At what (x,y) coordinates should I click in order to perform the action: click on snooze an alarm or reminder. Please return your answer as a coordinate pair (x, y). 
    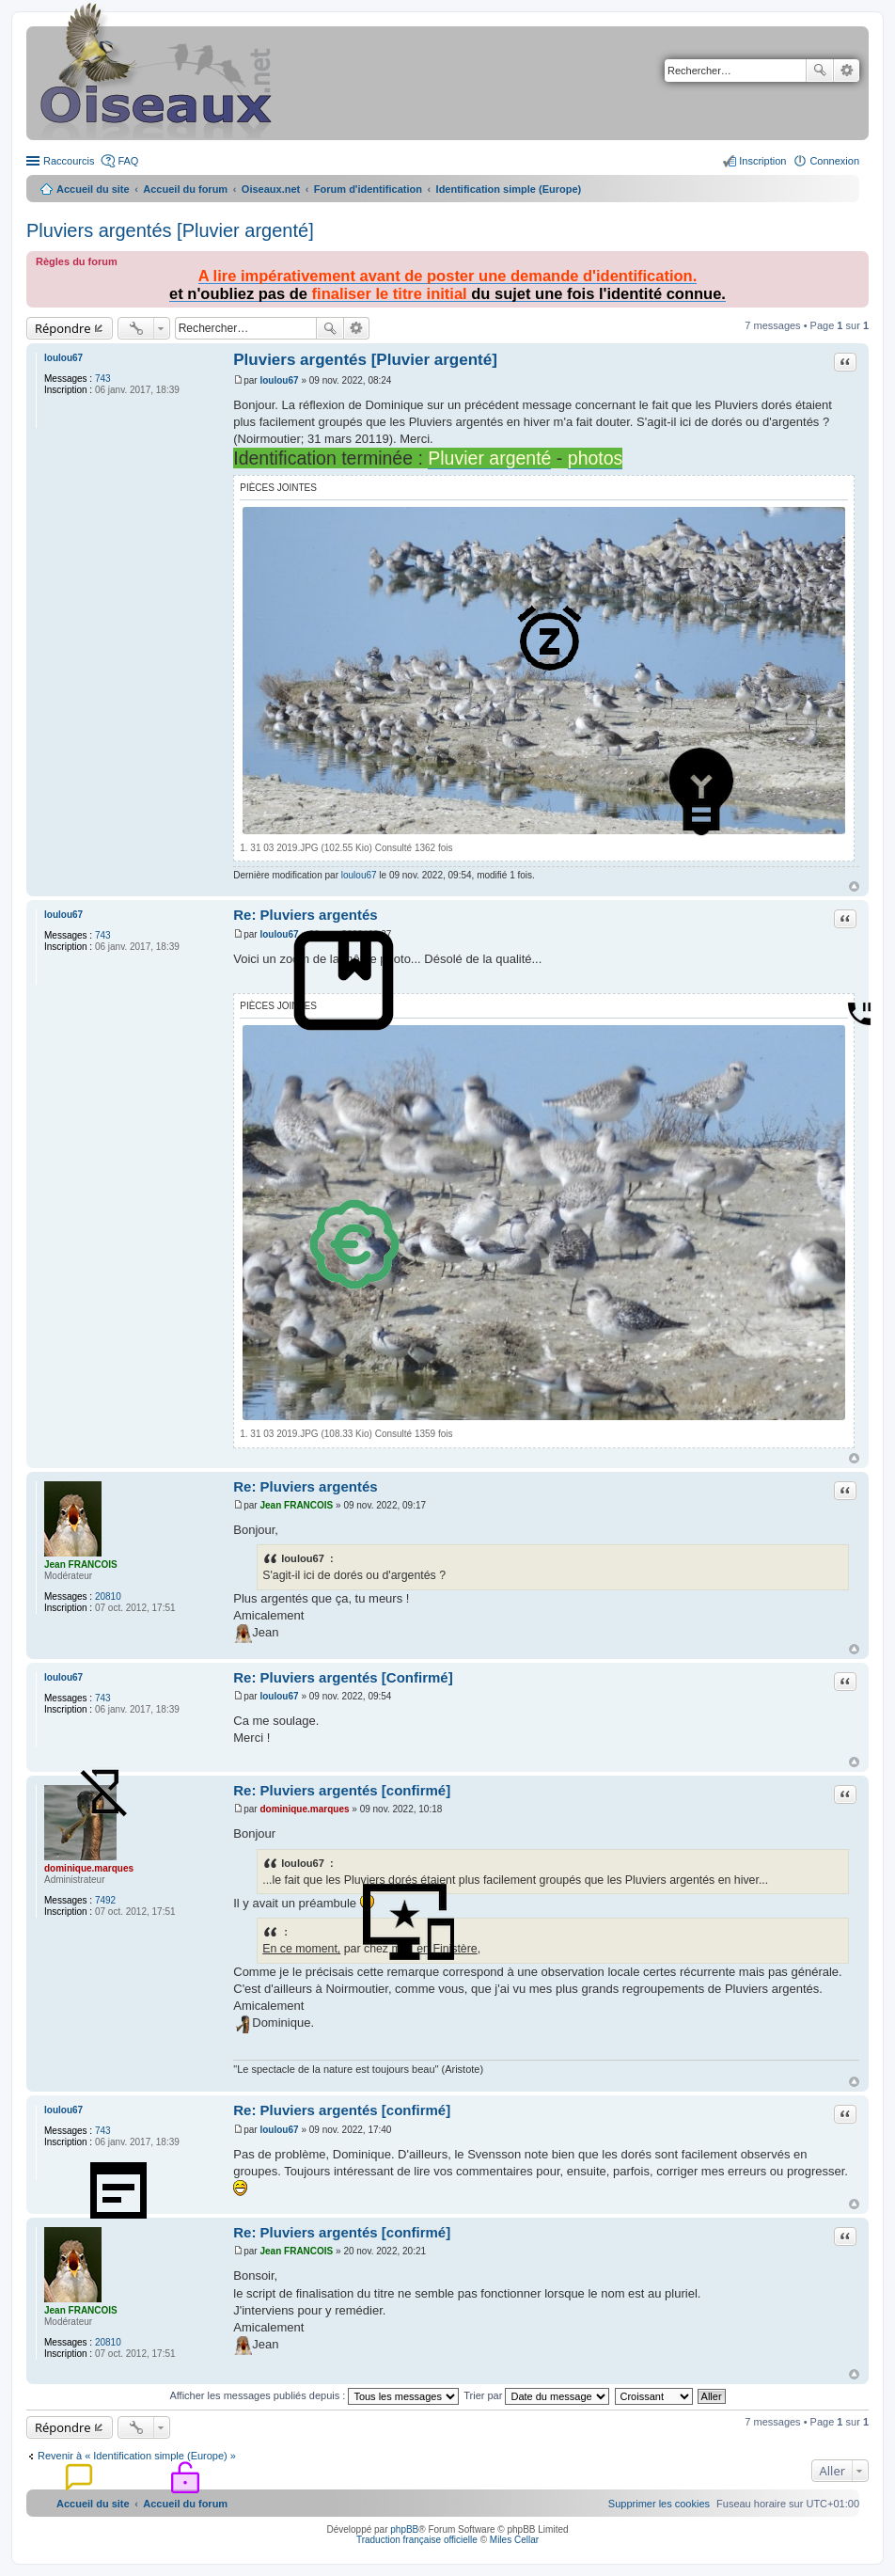
    Looking at the image, I should click on (549, 638).